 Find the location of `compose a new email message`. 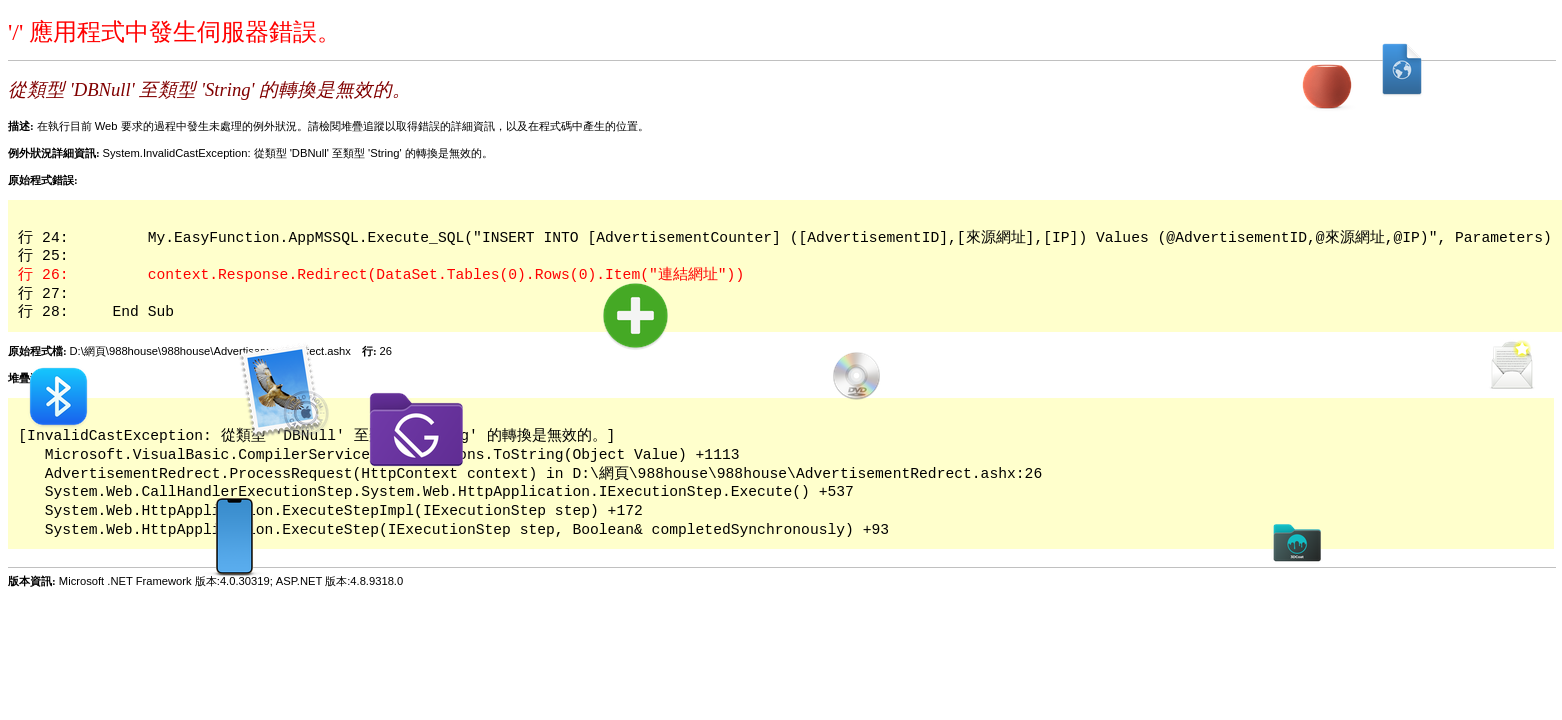

compose a new email message is located at coordinates (1512, 366).